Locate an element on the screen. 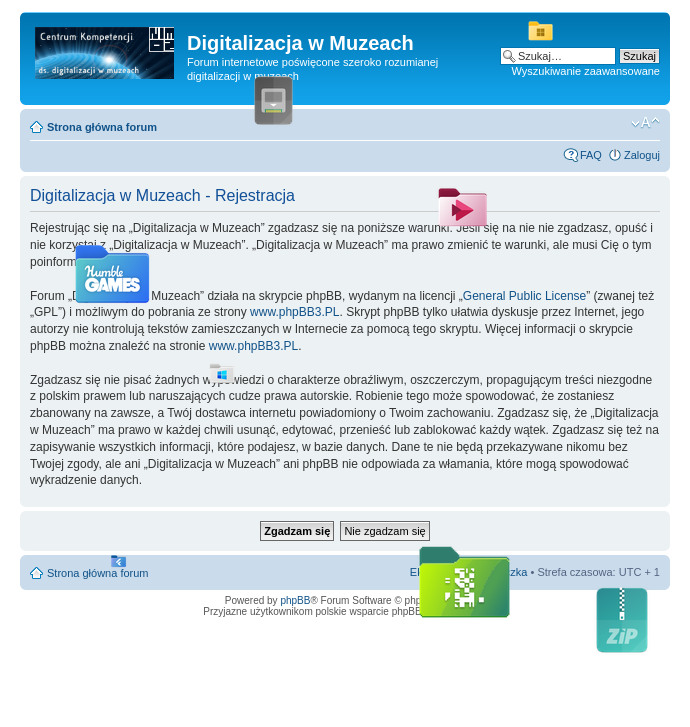 This screenshot has width=690, height=727. open flutter project folder is located at coordinates (118, 561).